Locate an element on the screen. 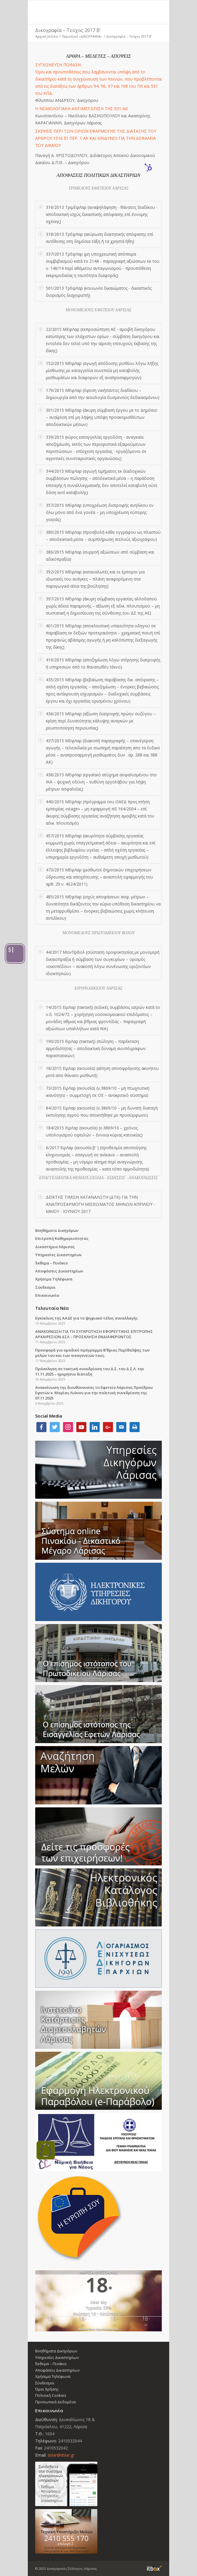  open Snapchat app is located at coordinates (46, 2150).